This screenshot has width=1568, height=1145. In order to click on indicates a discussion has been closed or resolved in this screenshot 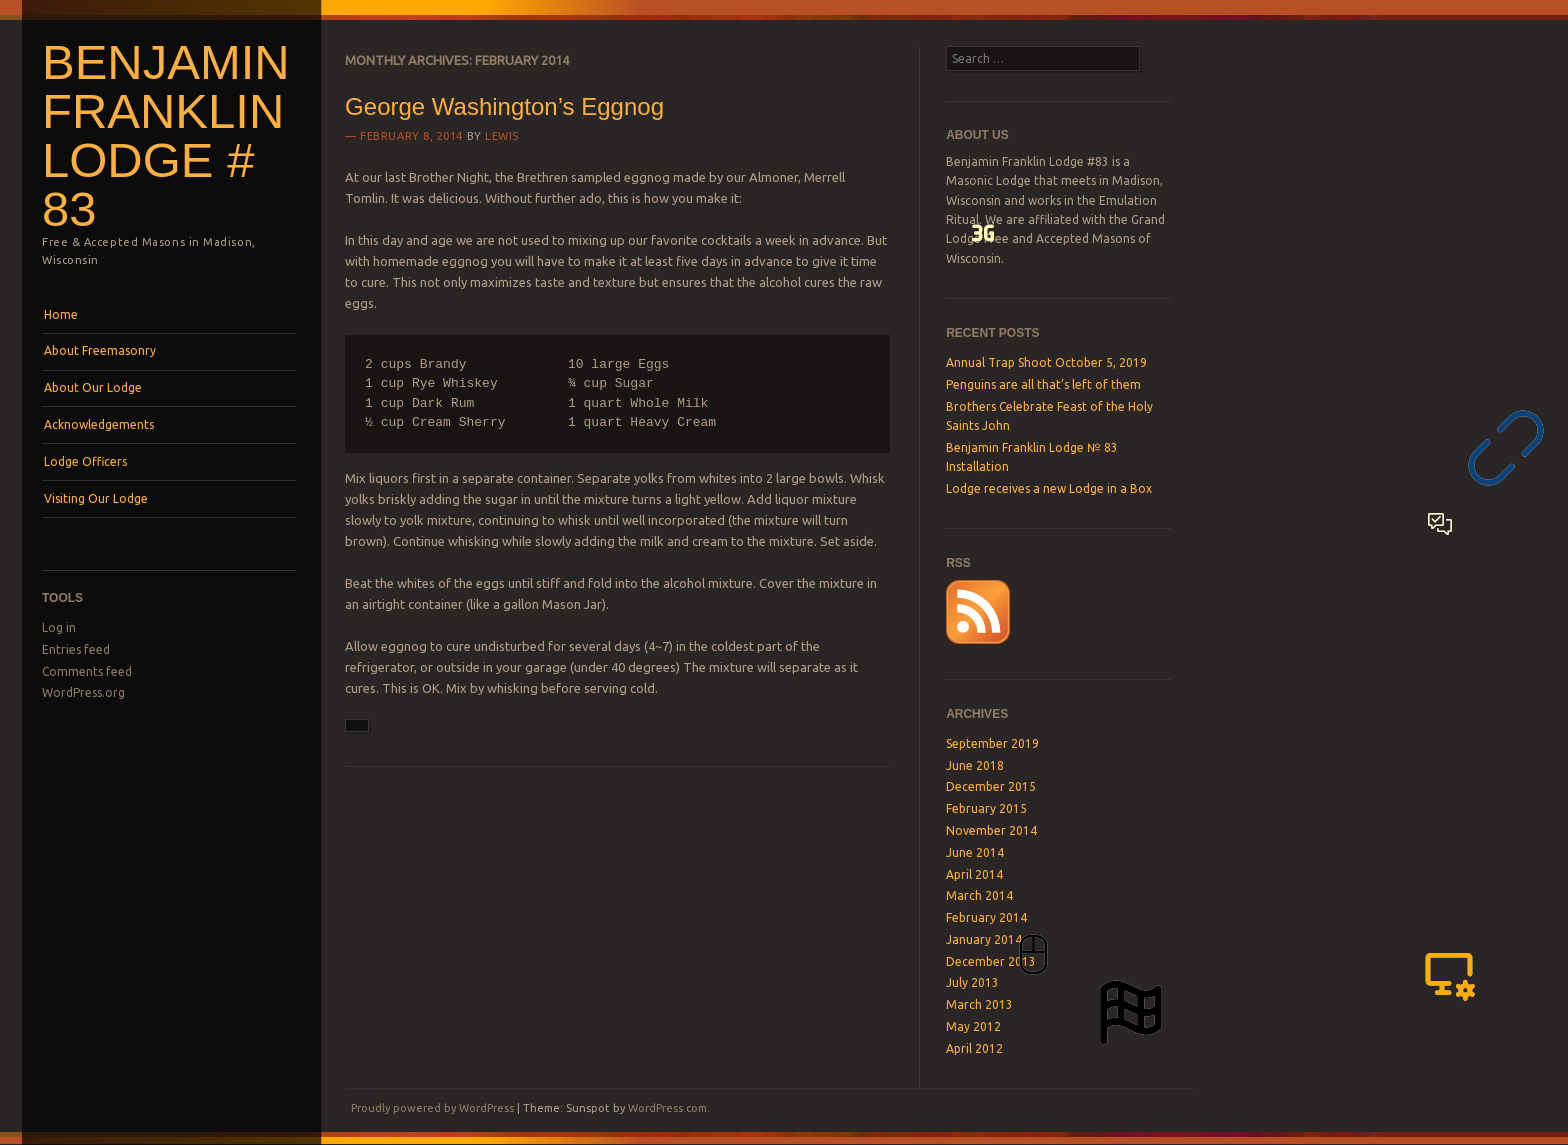, I will do `click(1440, 524)`.